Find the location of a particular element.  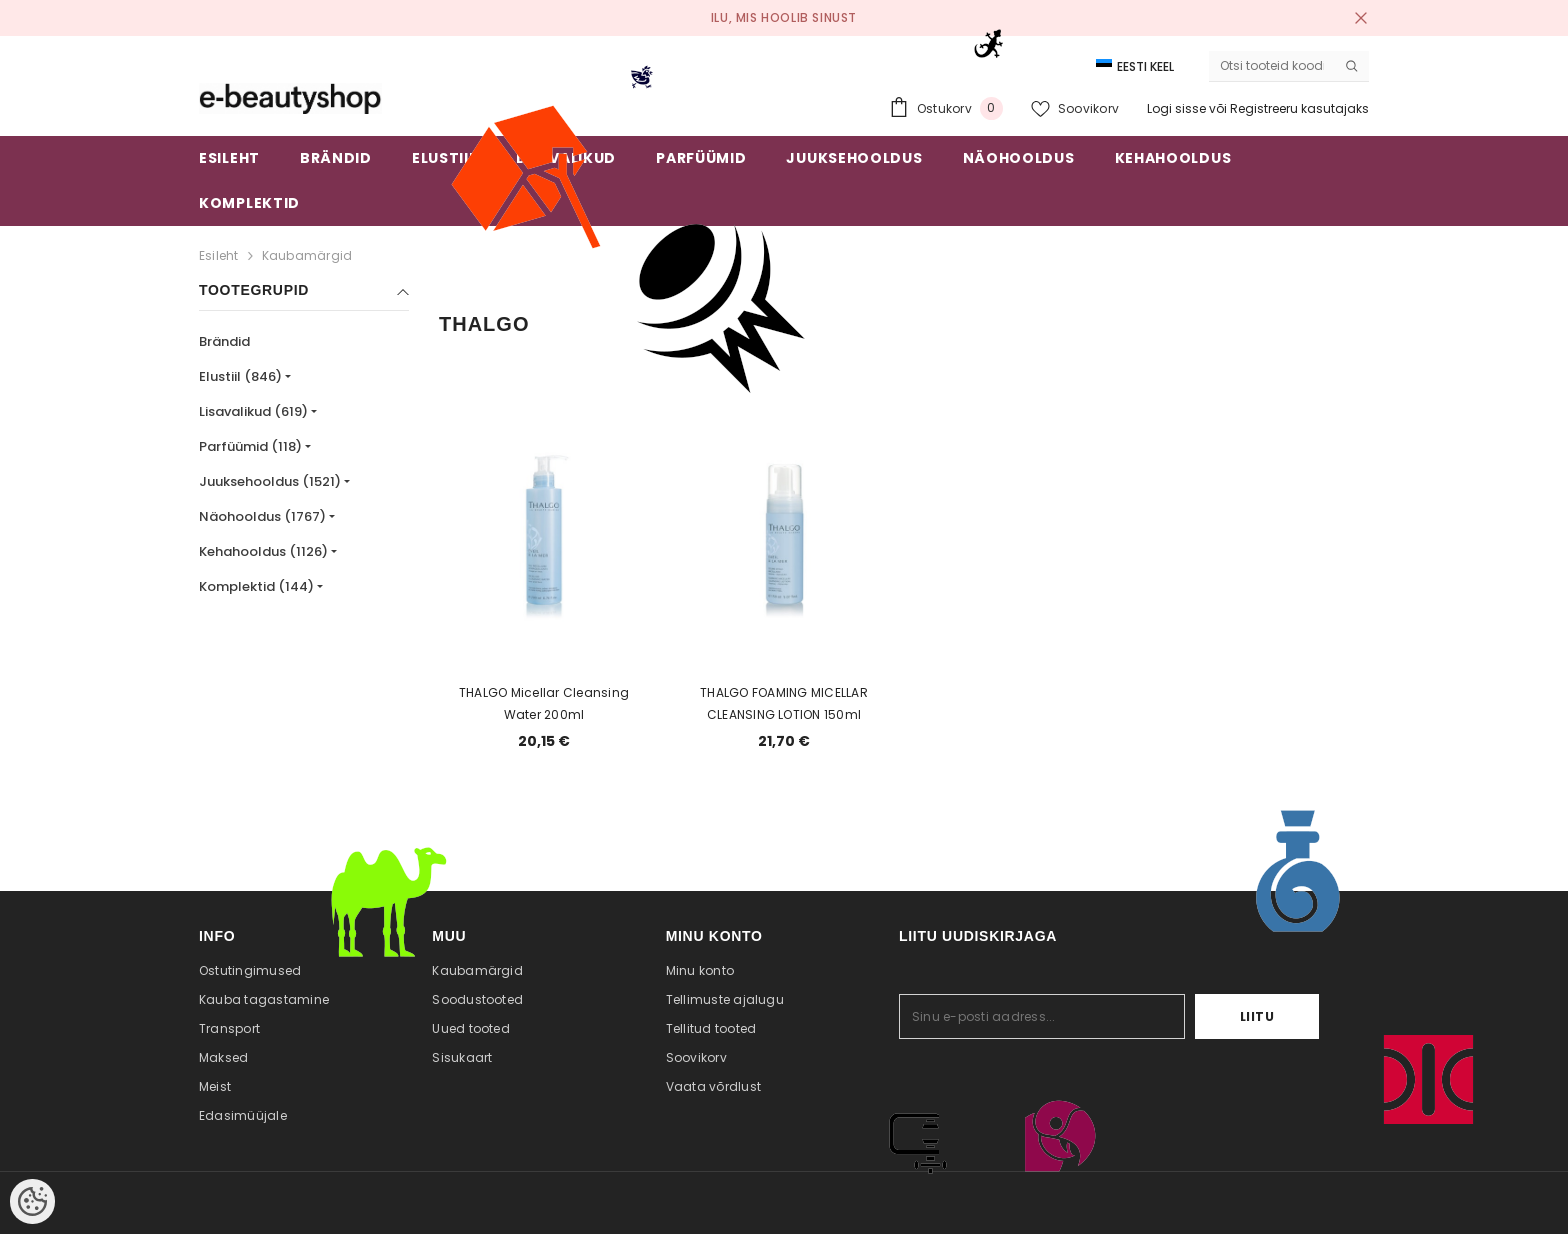

select chicken in a farming or cooking game is located at coordinates (642, 77).